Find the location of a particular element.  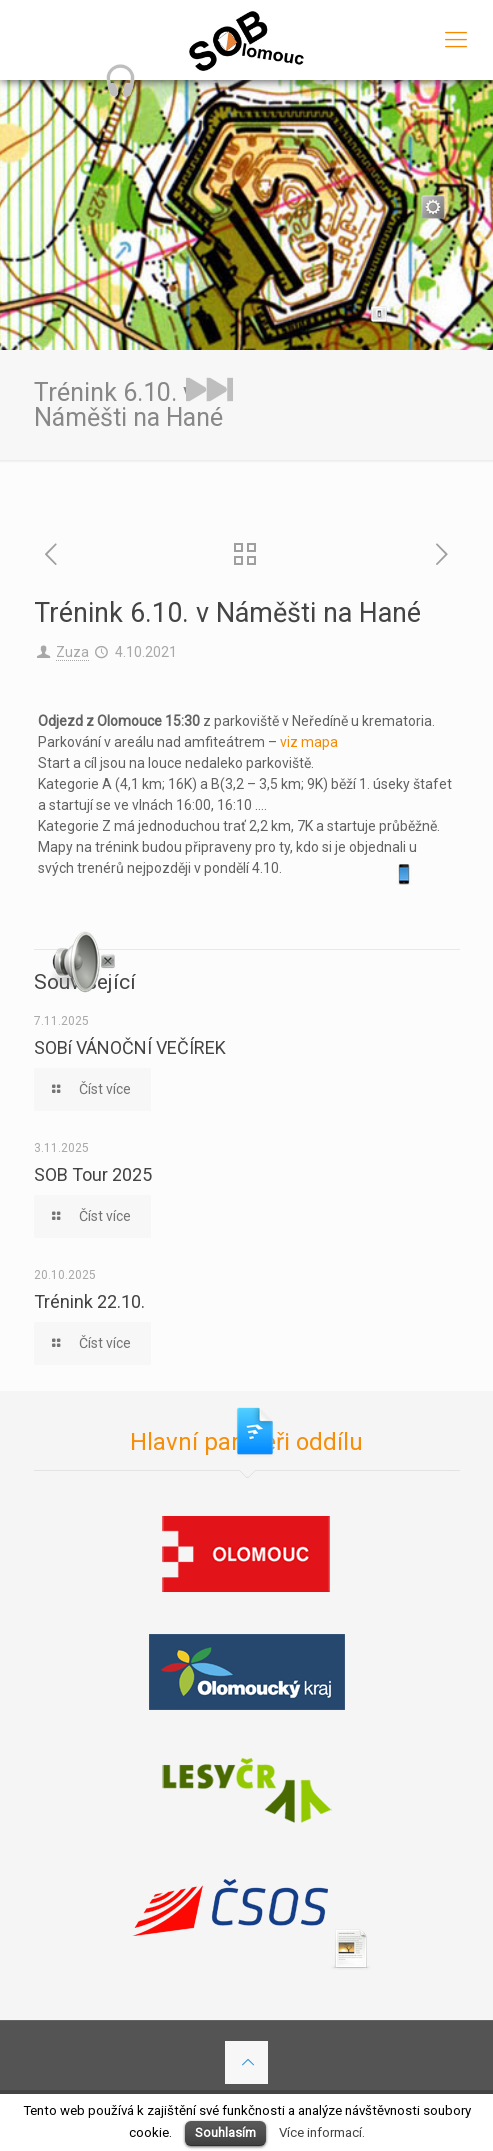

shared library file type indicator is located at coordinates (433, 207).